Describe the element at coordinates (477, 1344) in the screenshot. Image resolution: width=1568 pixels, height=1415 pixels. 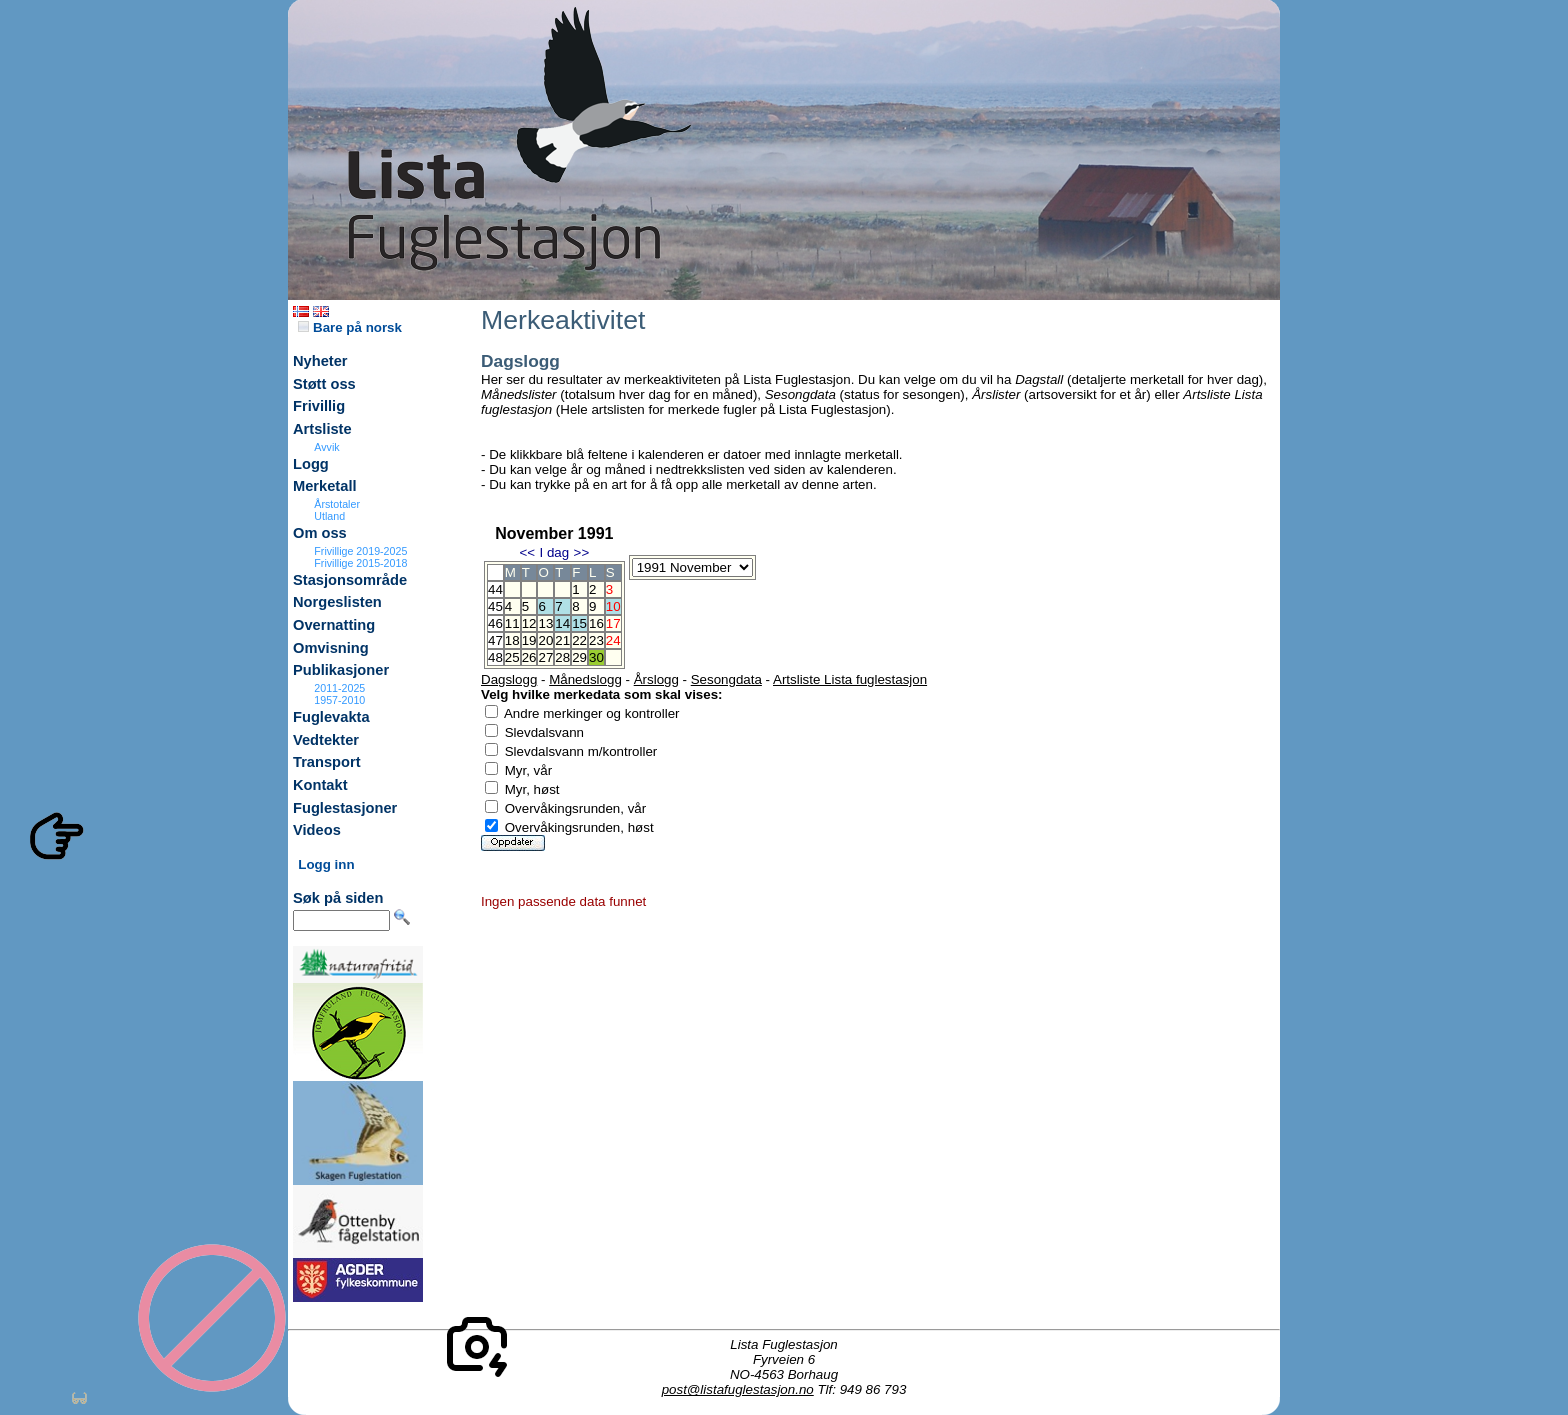
I see `camera flash enabled` at that location.